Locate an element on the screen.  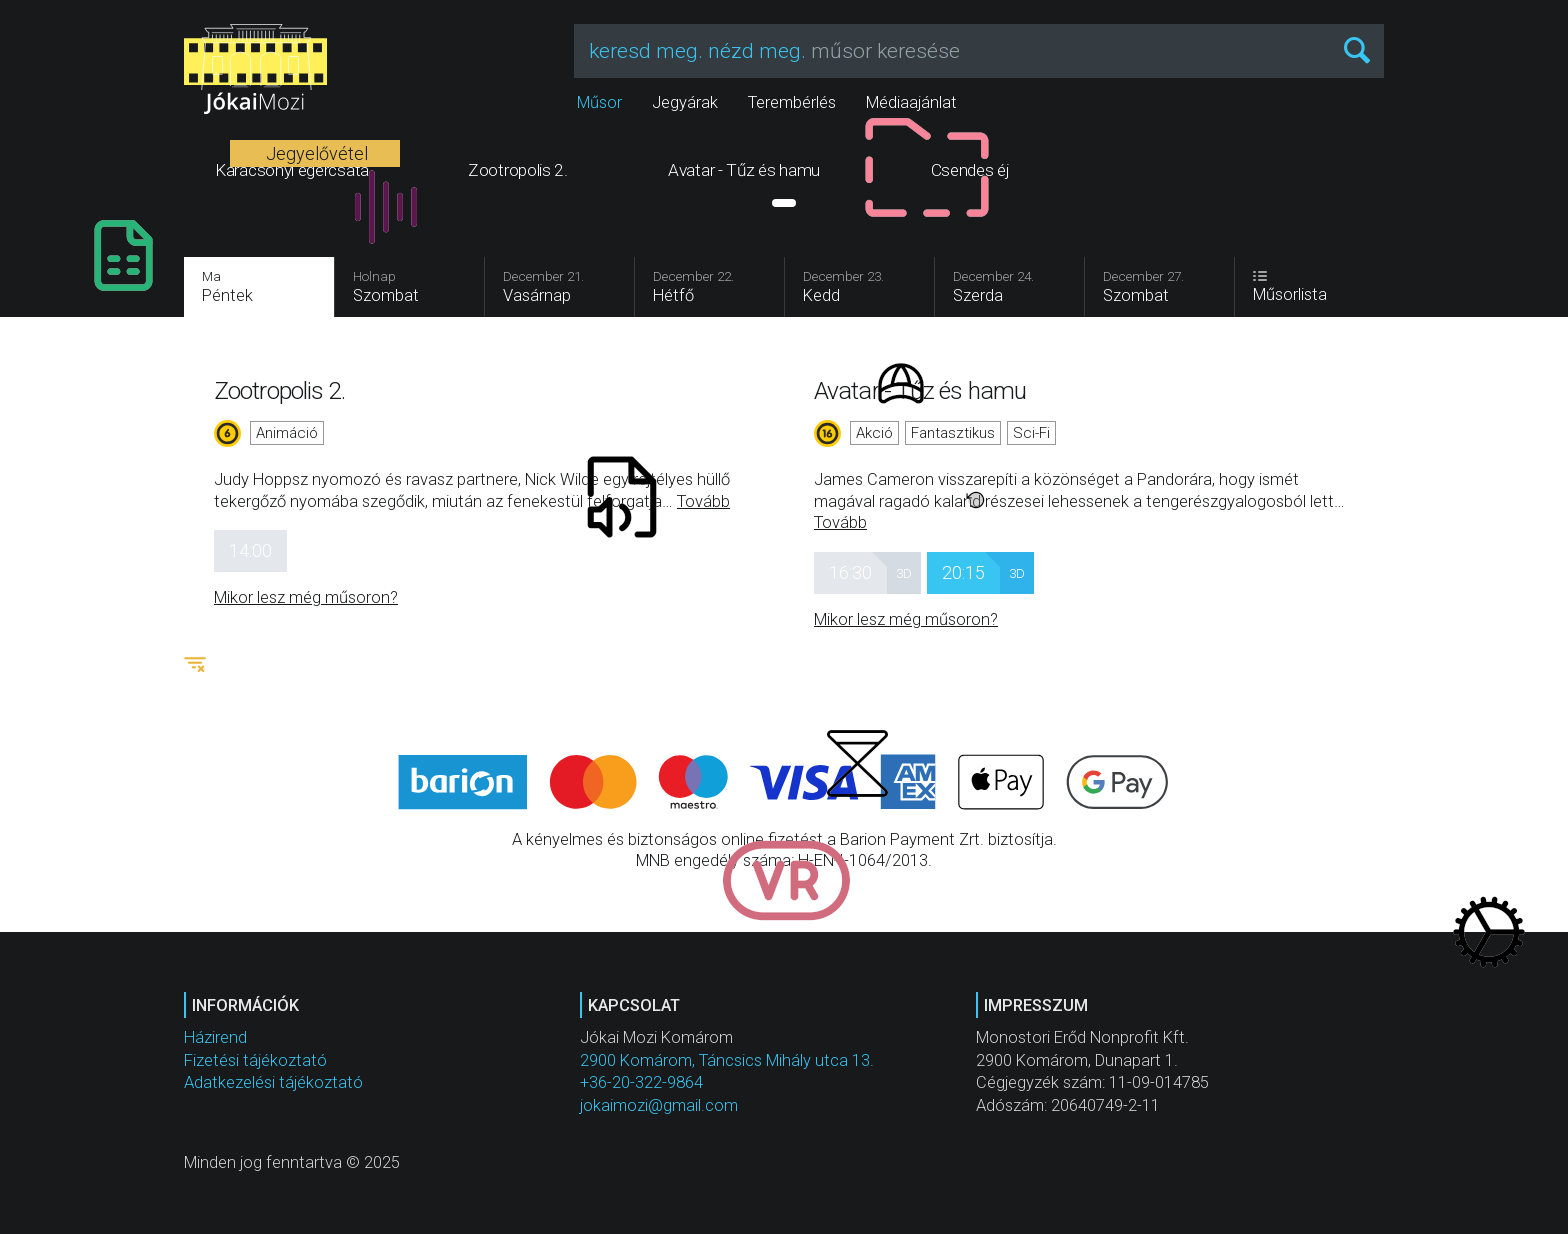
open an audio file is located at coordinates (622, 497).